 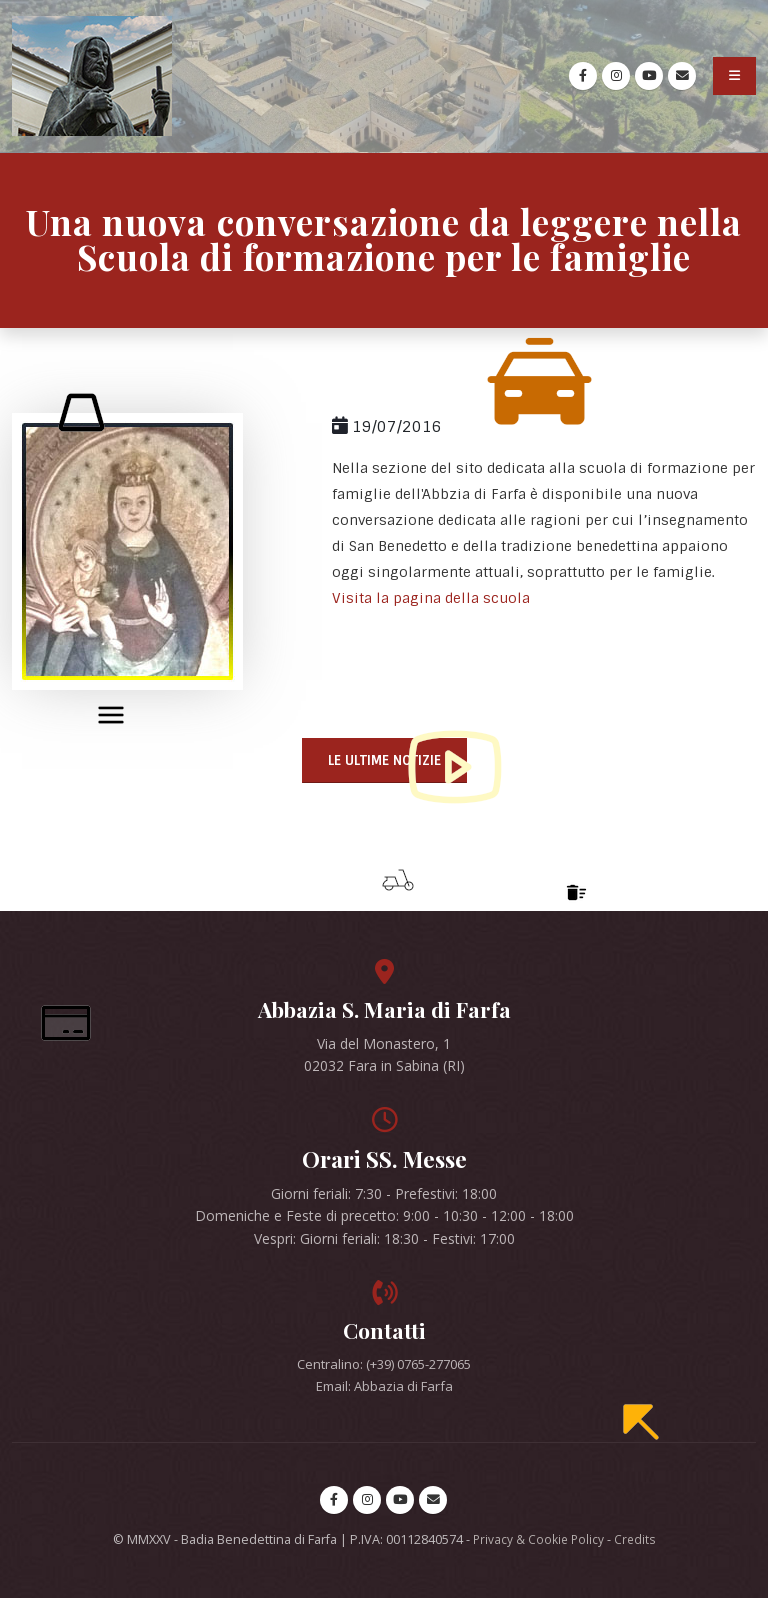 I want to click on open navigation menu, so click(x=111, y=715).